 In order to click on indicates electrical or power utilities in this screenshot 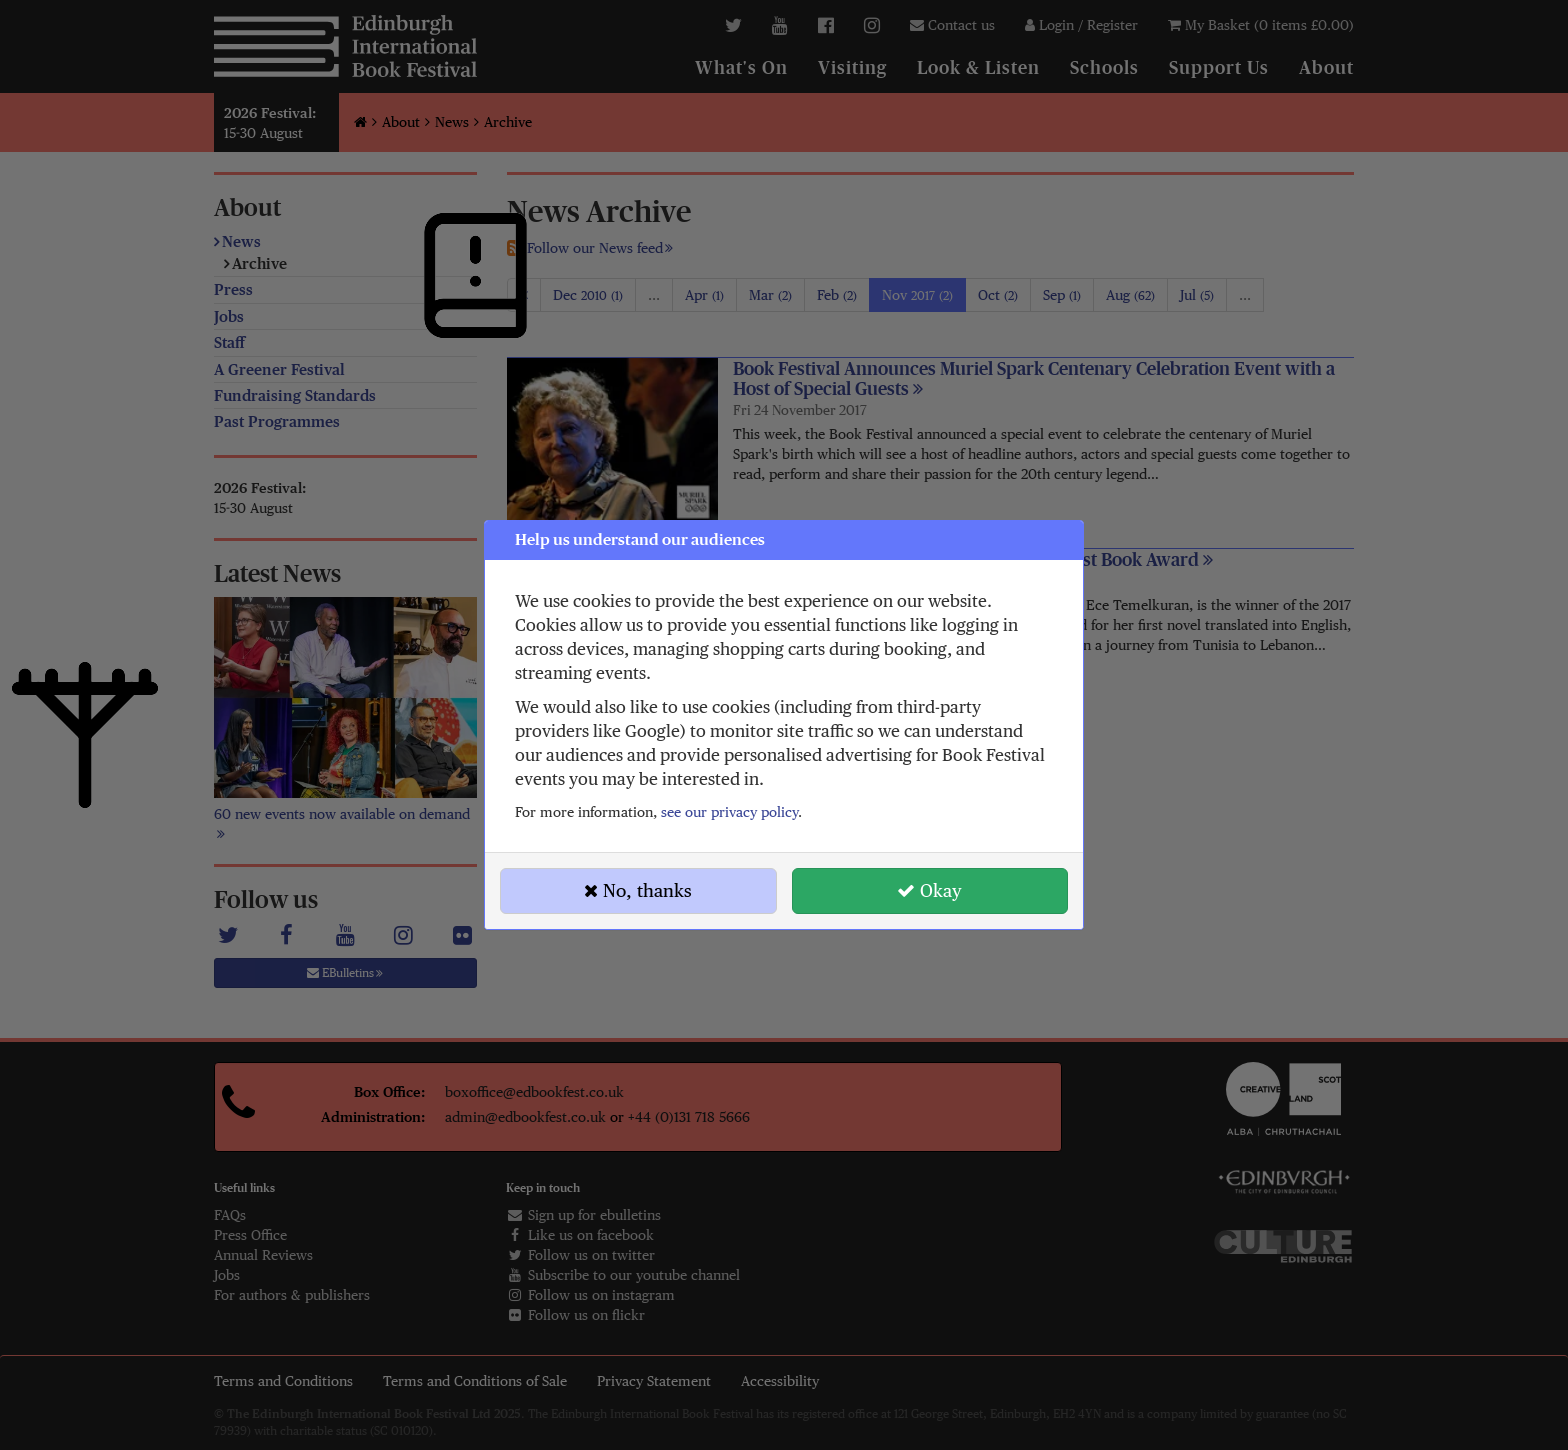, I will do `click(85, 735)`.